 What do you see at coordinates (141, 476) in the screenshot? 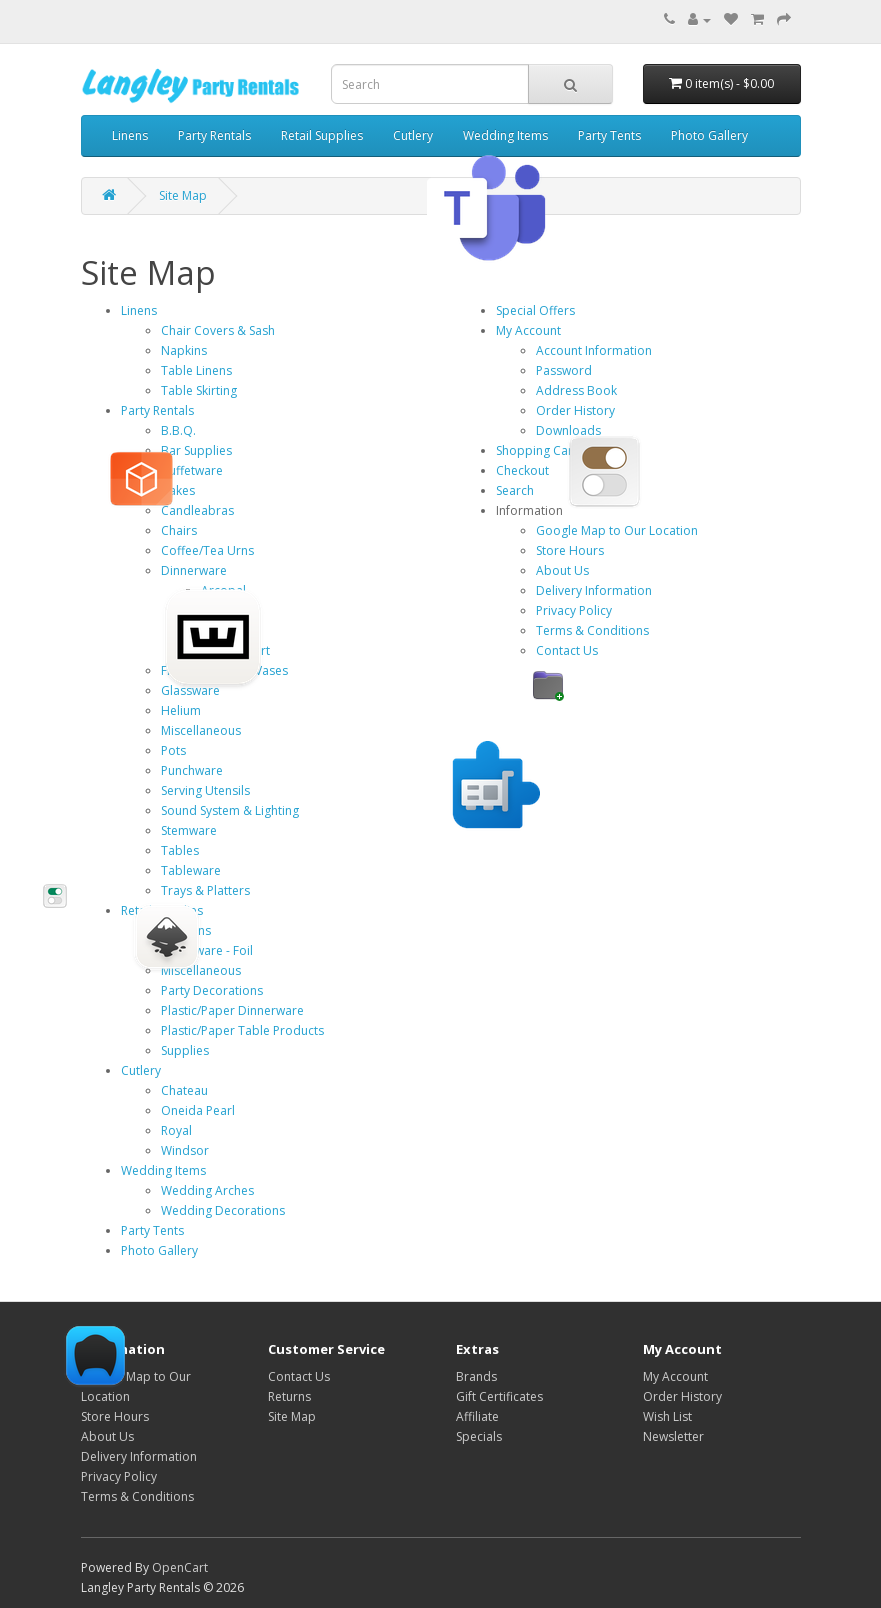
I see `open a 3D model file in STL format` at bounding box center [141, 476].